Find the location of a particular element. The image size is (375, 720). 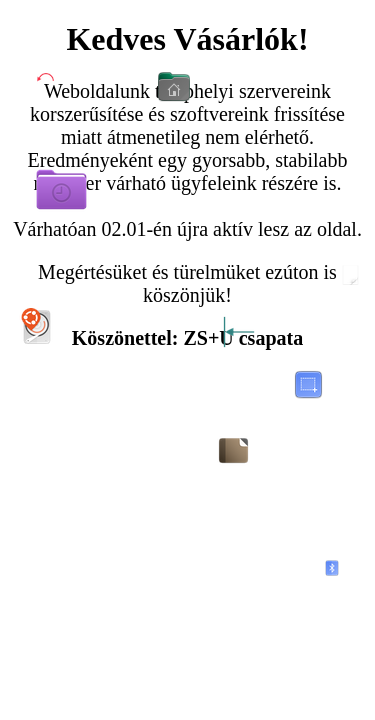

indicates bluetooth is currently active and connected is located at coordinates (332, 568).